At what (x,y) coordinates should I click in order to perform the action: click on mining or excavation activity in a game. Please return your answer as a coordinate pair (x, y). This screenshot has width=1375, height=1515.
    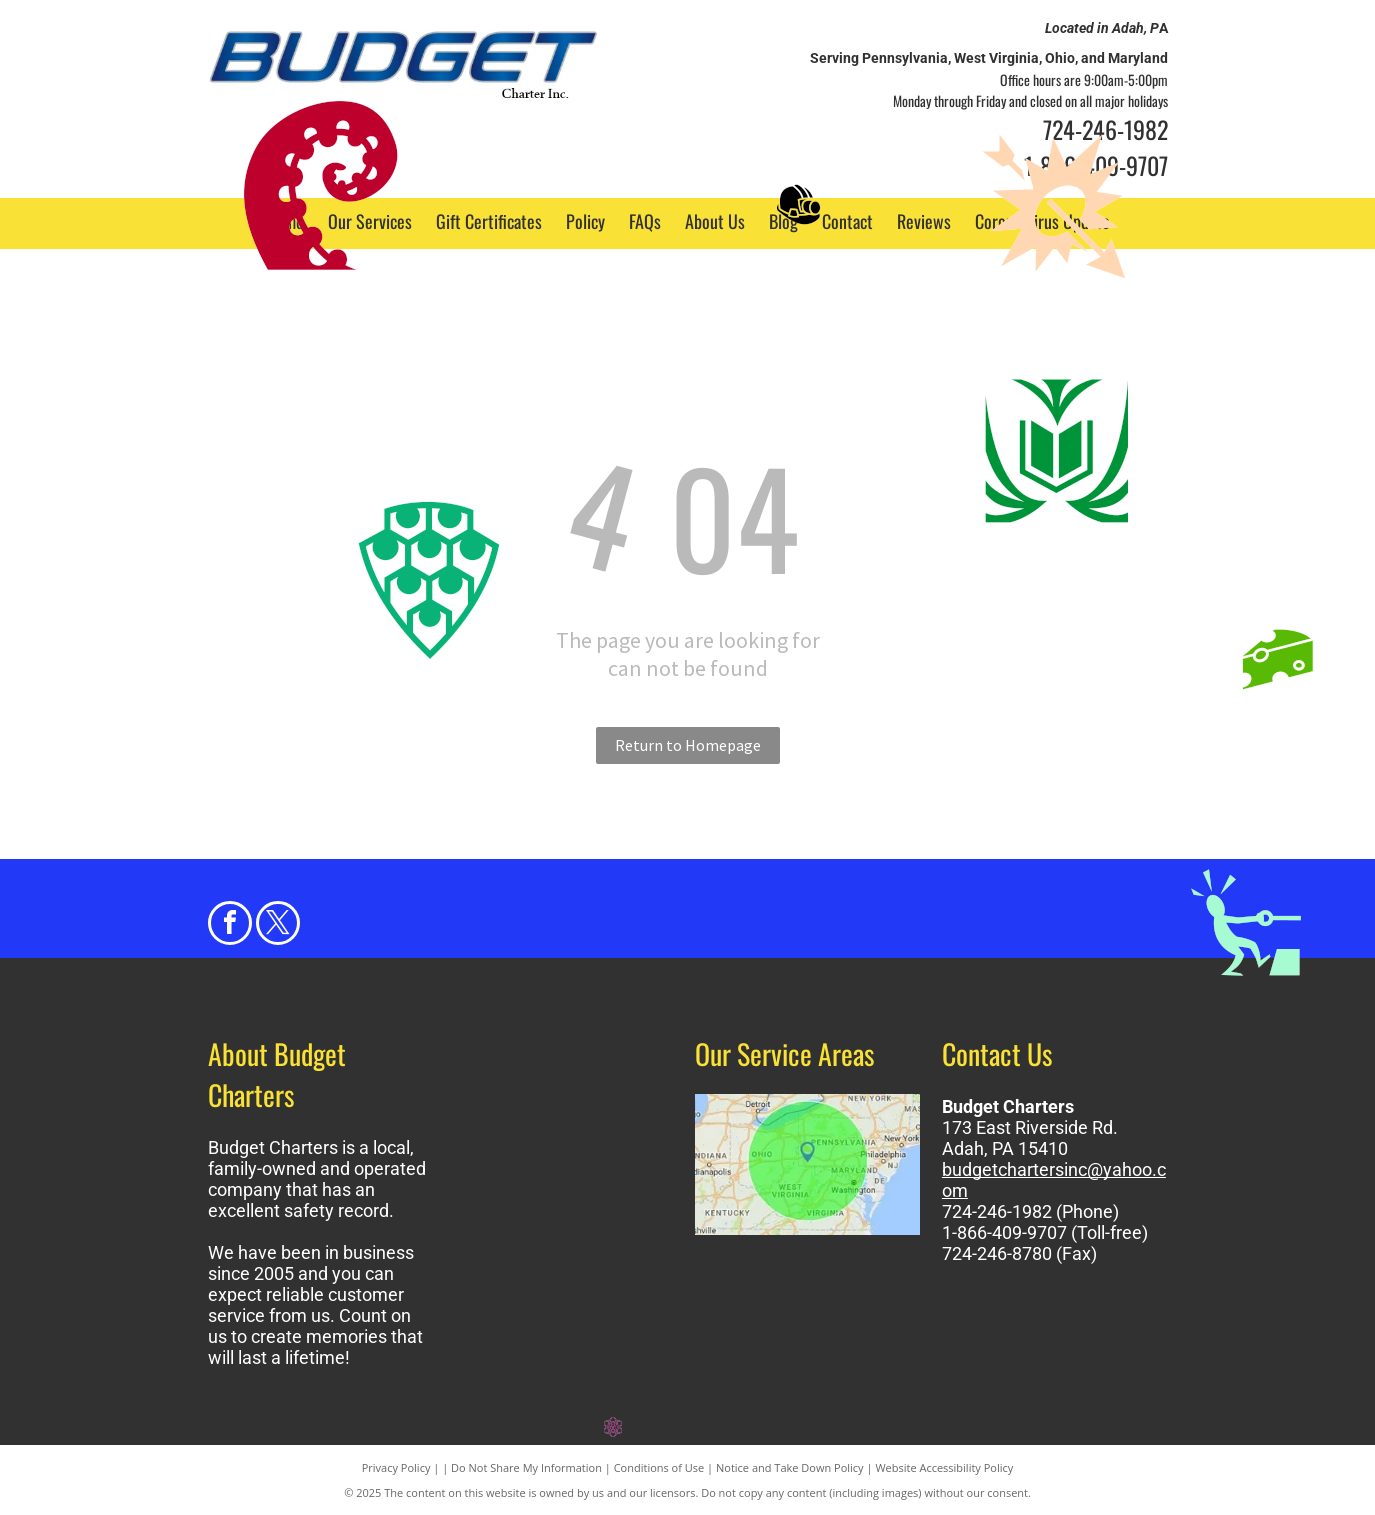
    Looking at the image, I should click on (798, 204).